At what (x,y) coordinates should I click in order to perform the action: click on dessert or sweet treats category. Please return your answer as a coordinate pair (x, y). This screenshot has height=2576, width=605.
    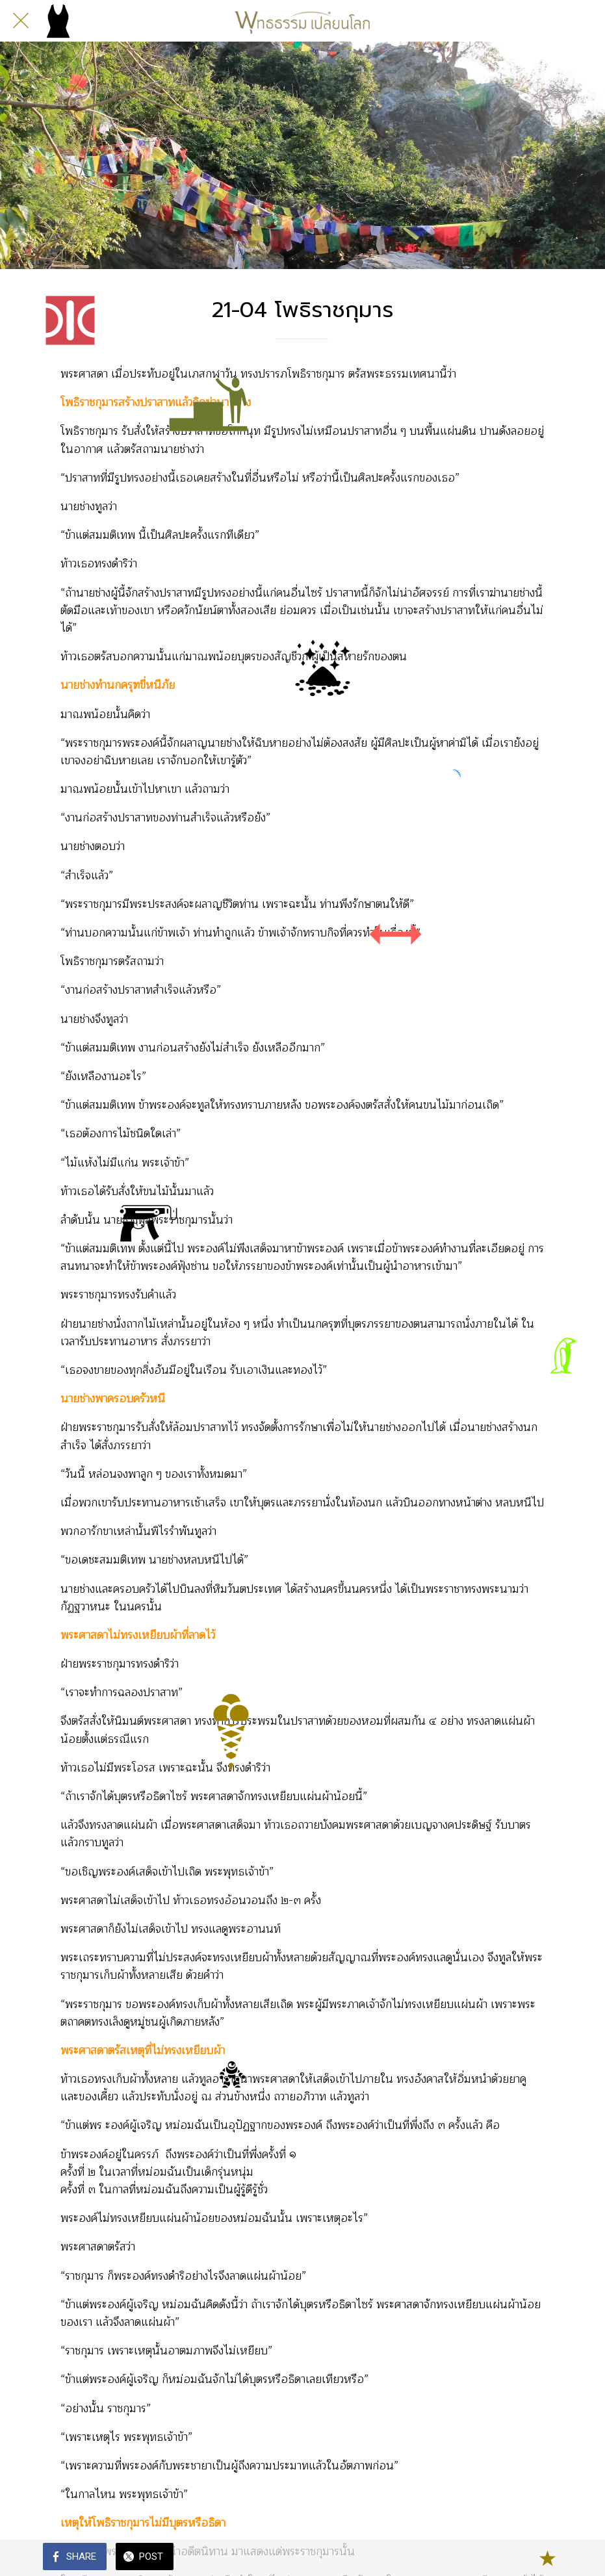
    Looking at the image, I should click on (231, 1733).